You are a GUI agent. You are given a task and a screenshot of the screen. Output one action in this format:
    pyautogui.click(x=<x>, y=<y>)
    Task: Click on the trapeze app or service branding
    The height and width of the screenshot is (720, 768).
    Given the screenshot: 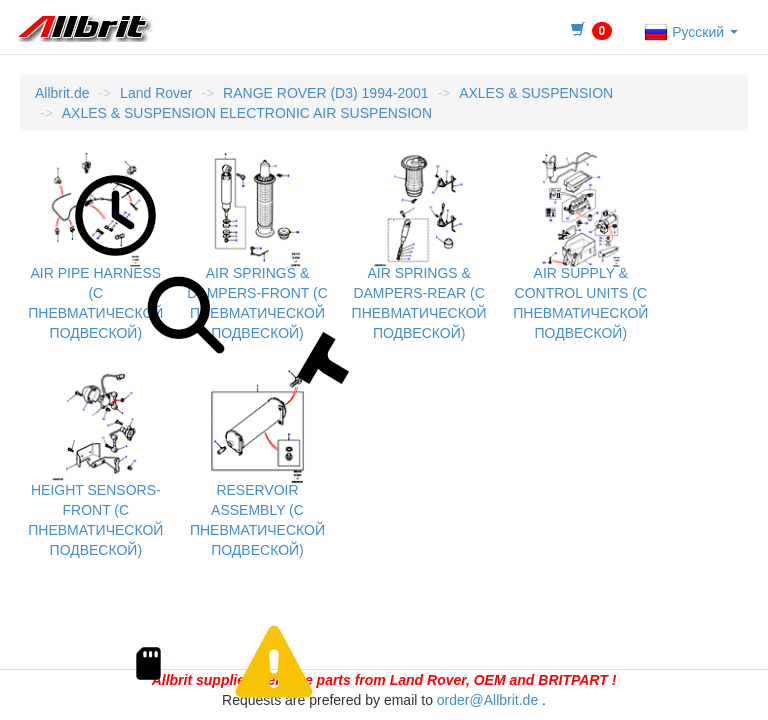 What is the action you would take?
    pyautogui.click(x=323, y=358)
    